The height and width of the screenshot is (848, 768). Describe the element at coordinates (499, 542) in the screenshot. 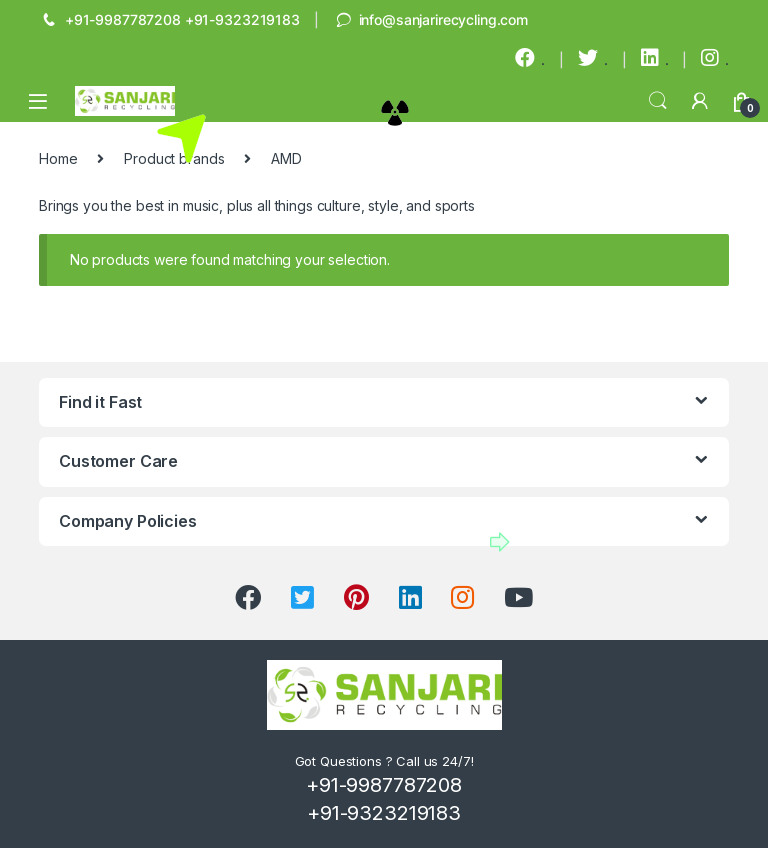

I see `navigate to the next item or step` at that location.